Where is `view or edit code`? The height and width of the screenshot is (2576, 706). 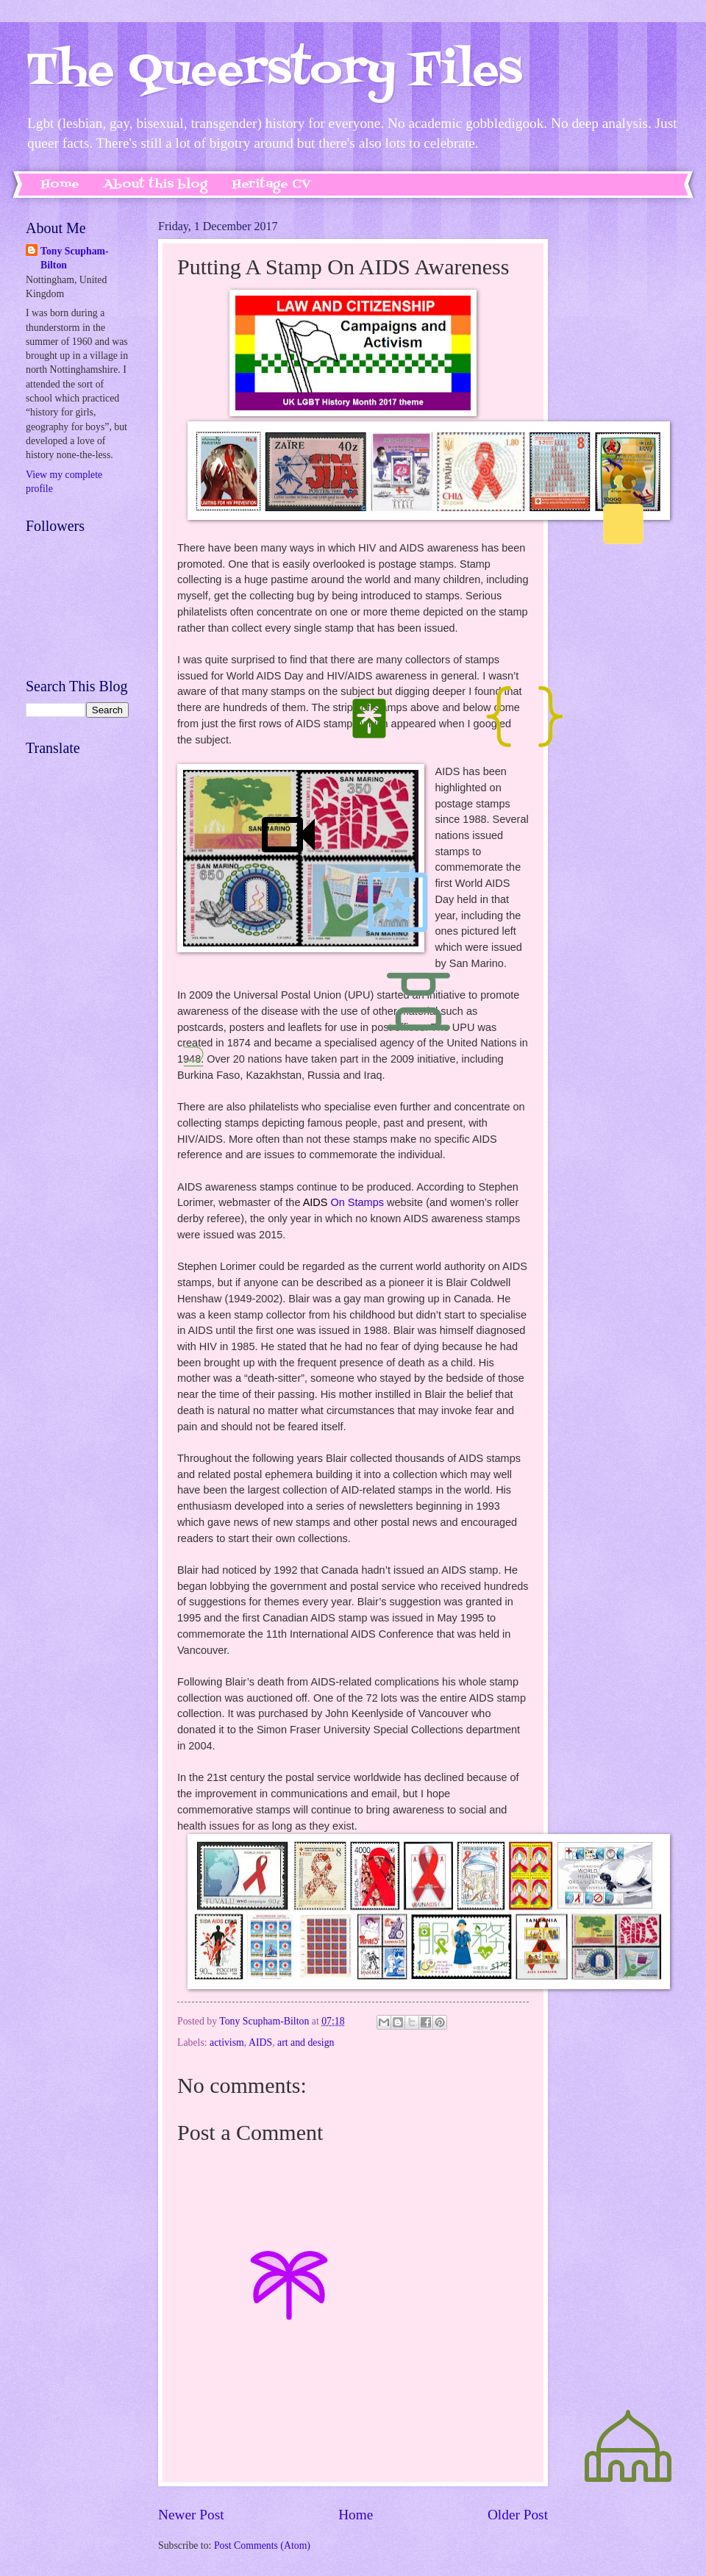 view or edit code is located at coordinates (524, 716).